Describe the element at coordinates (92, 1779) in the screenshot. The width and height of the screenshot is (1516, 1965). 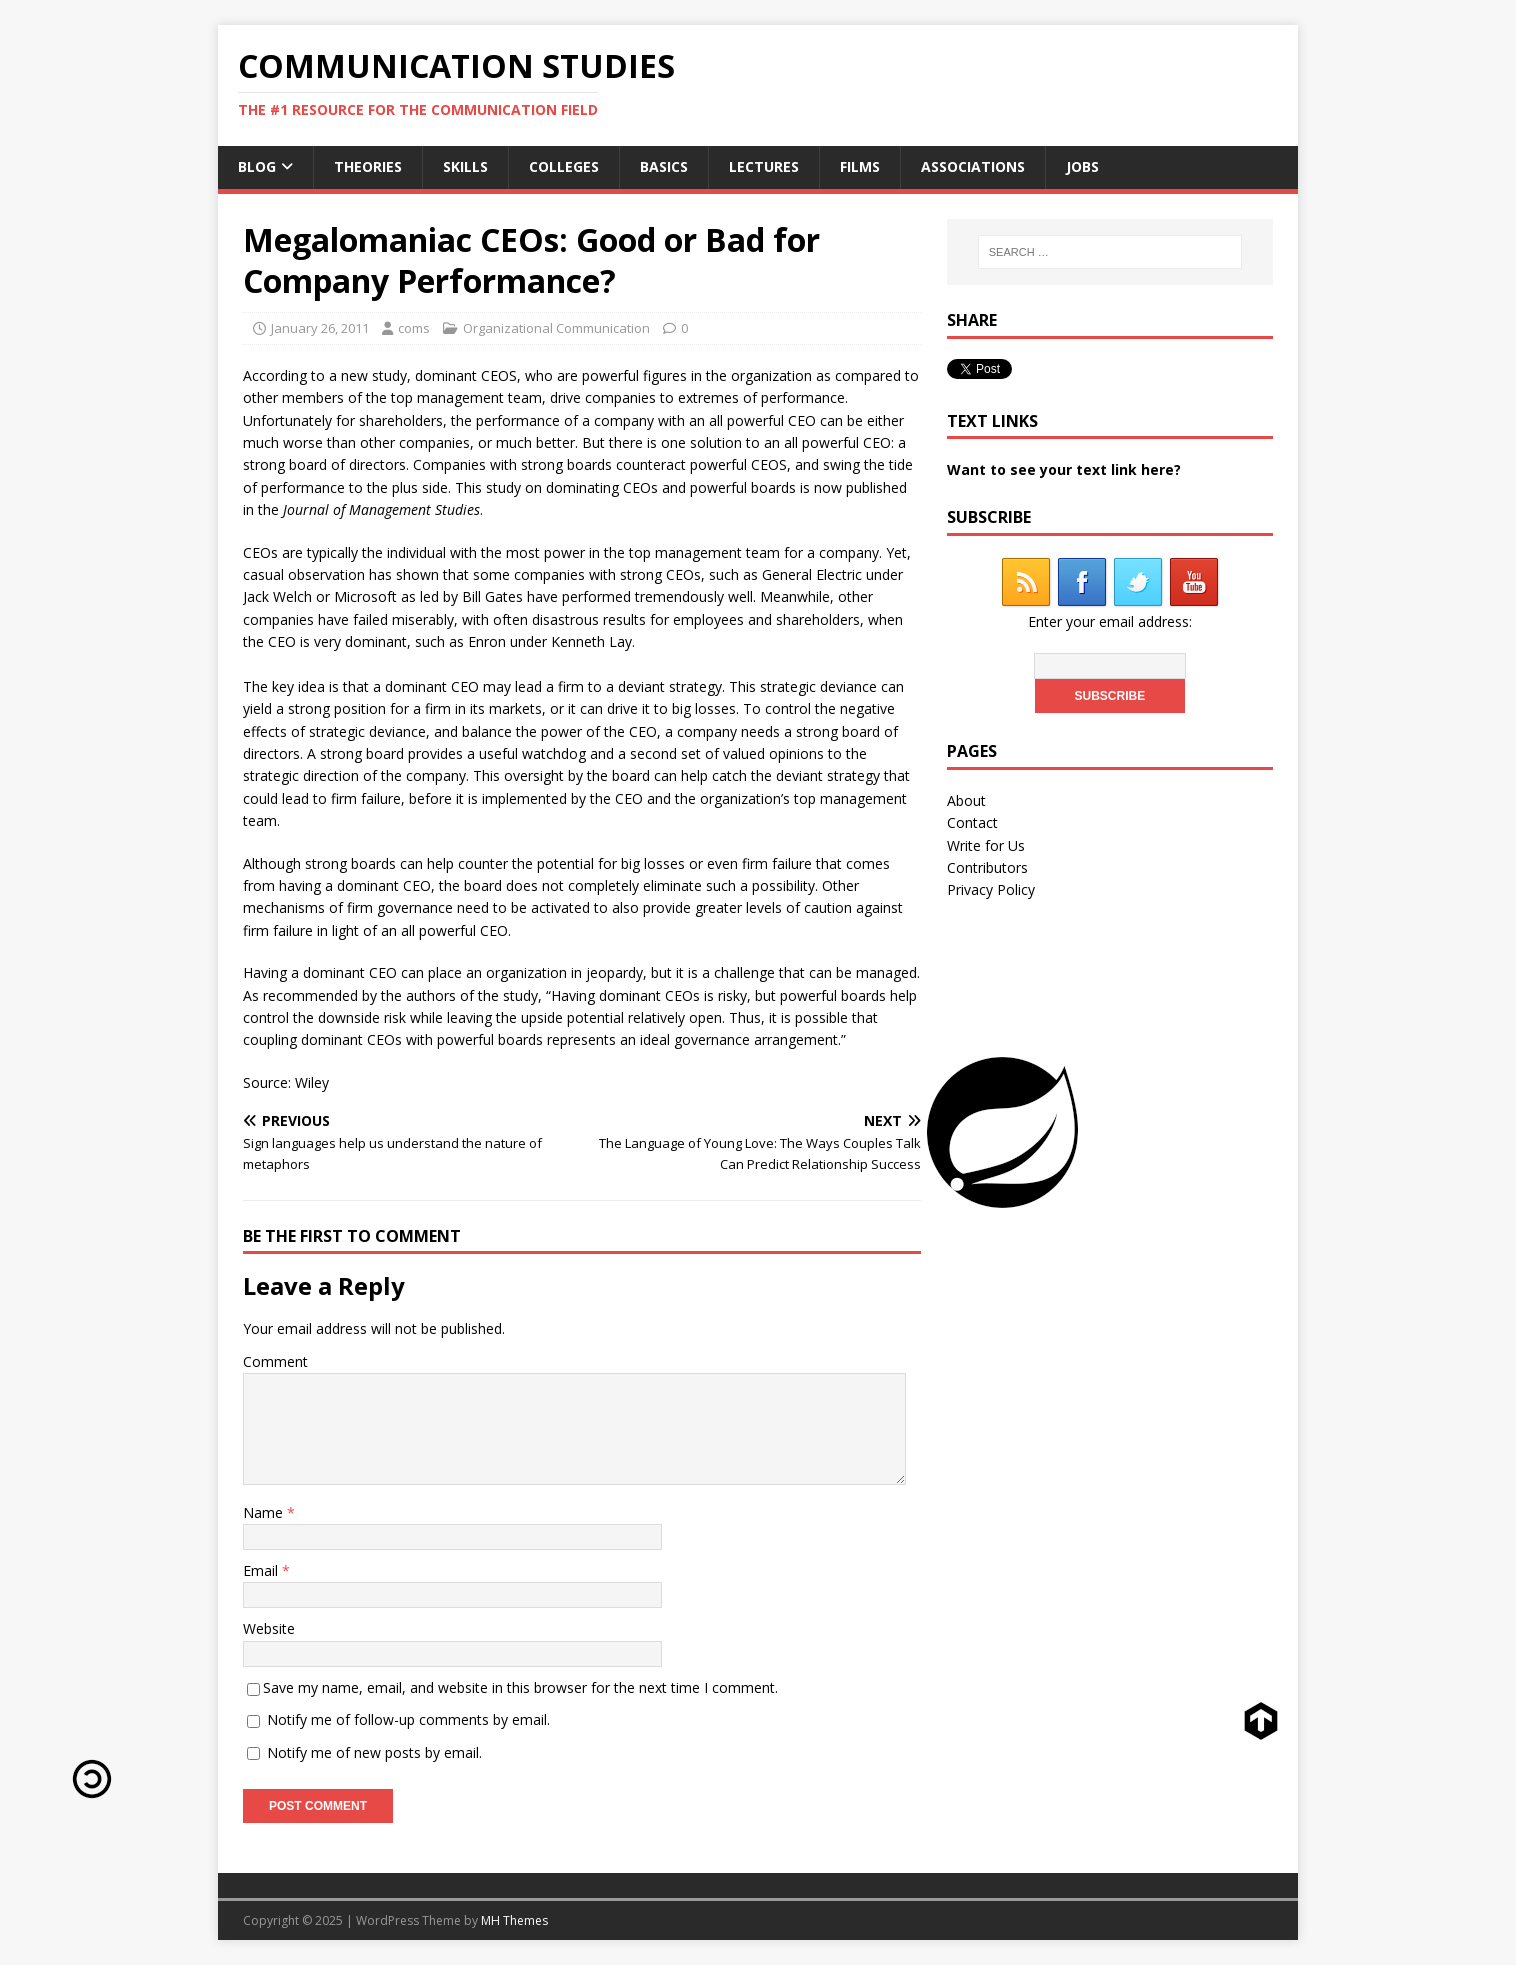
I see `indicates copyleft licensing for content or software` at that location.